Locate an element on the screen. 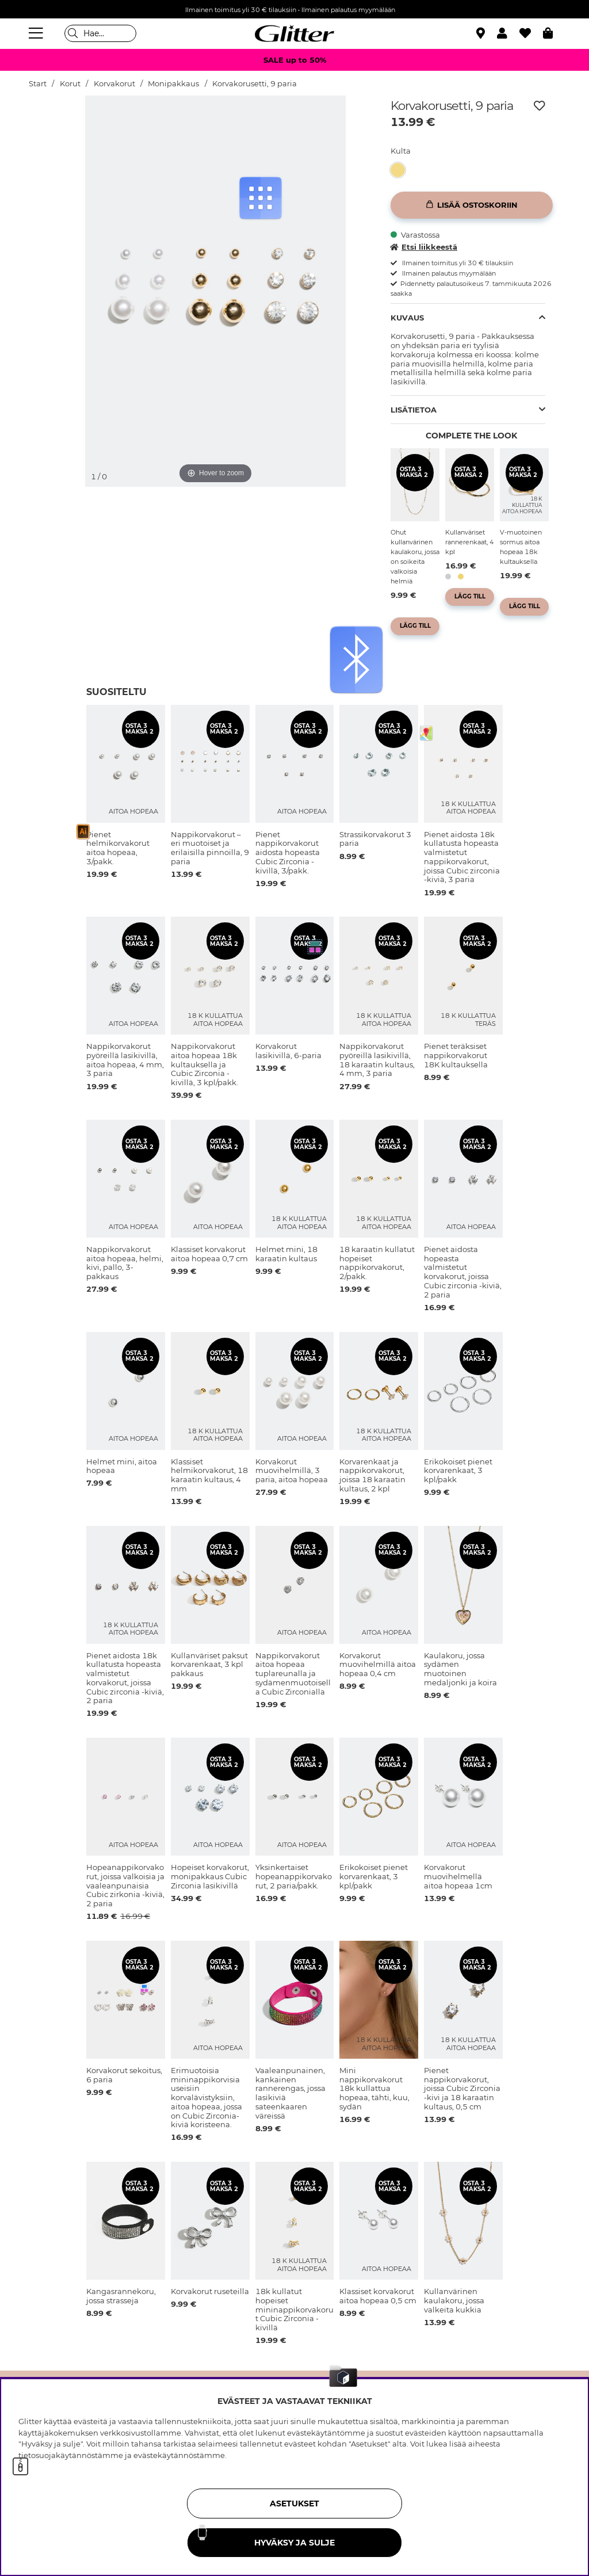 Image resolution: width=589 pixels, height=2576 pixels. open folder containing bash scripts is located at coordinates (343, 2376).